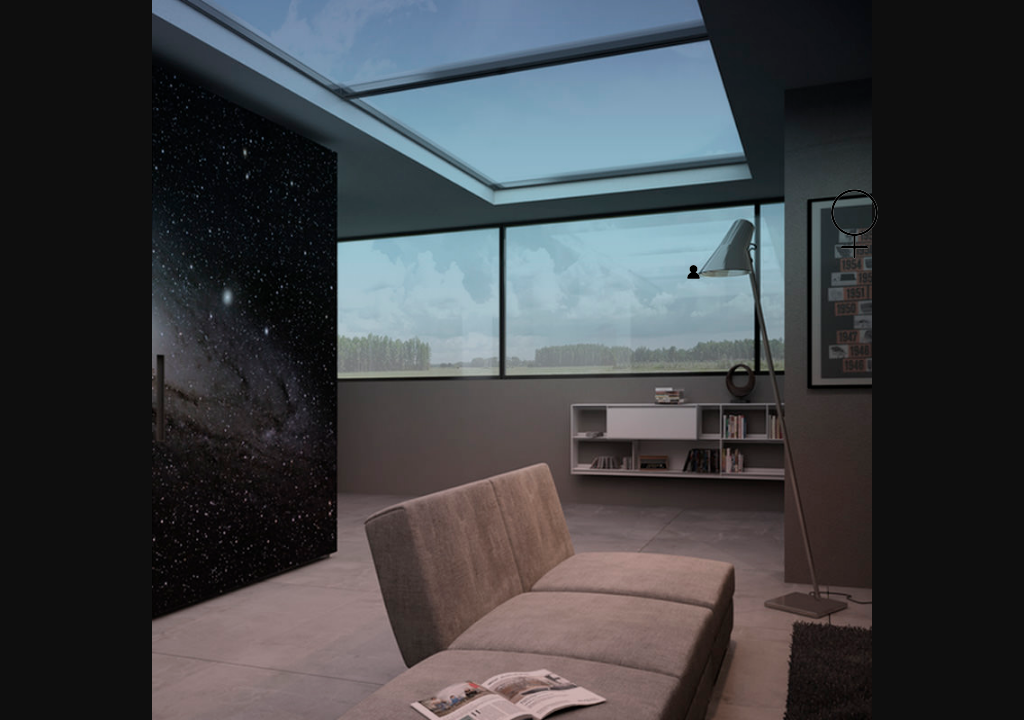 The image size is (1024, 720). Describe the element at coordinates (693, 272) in the screenshot. I see `view your profile` at that location.